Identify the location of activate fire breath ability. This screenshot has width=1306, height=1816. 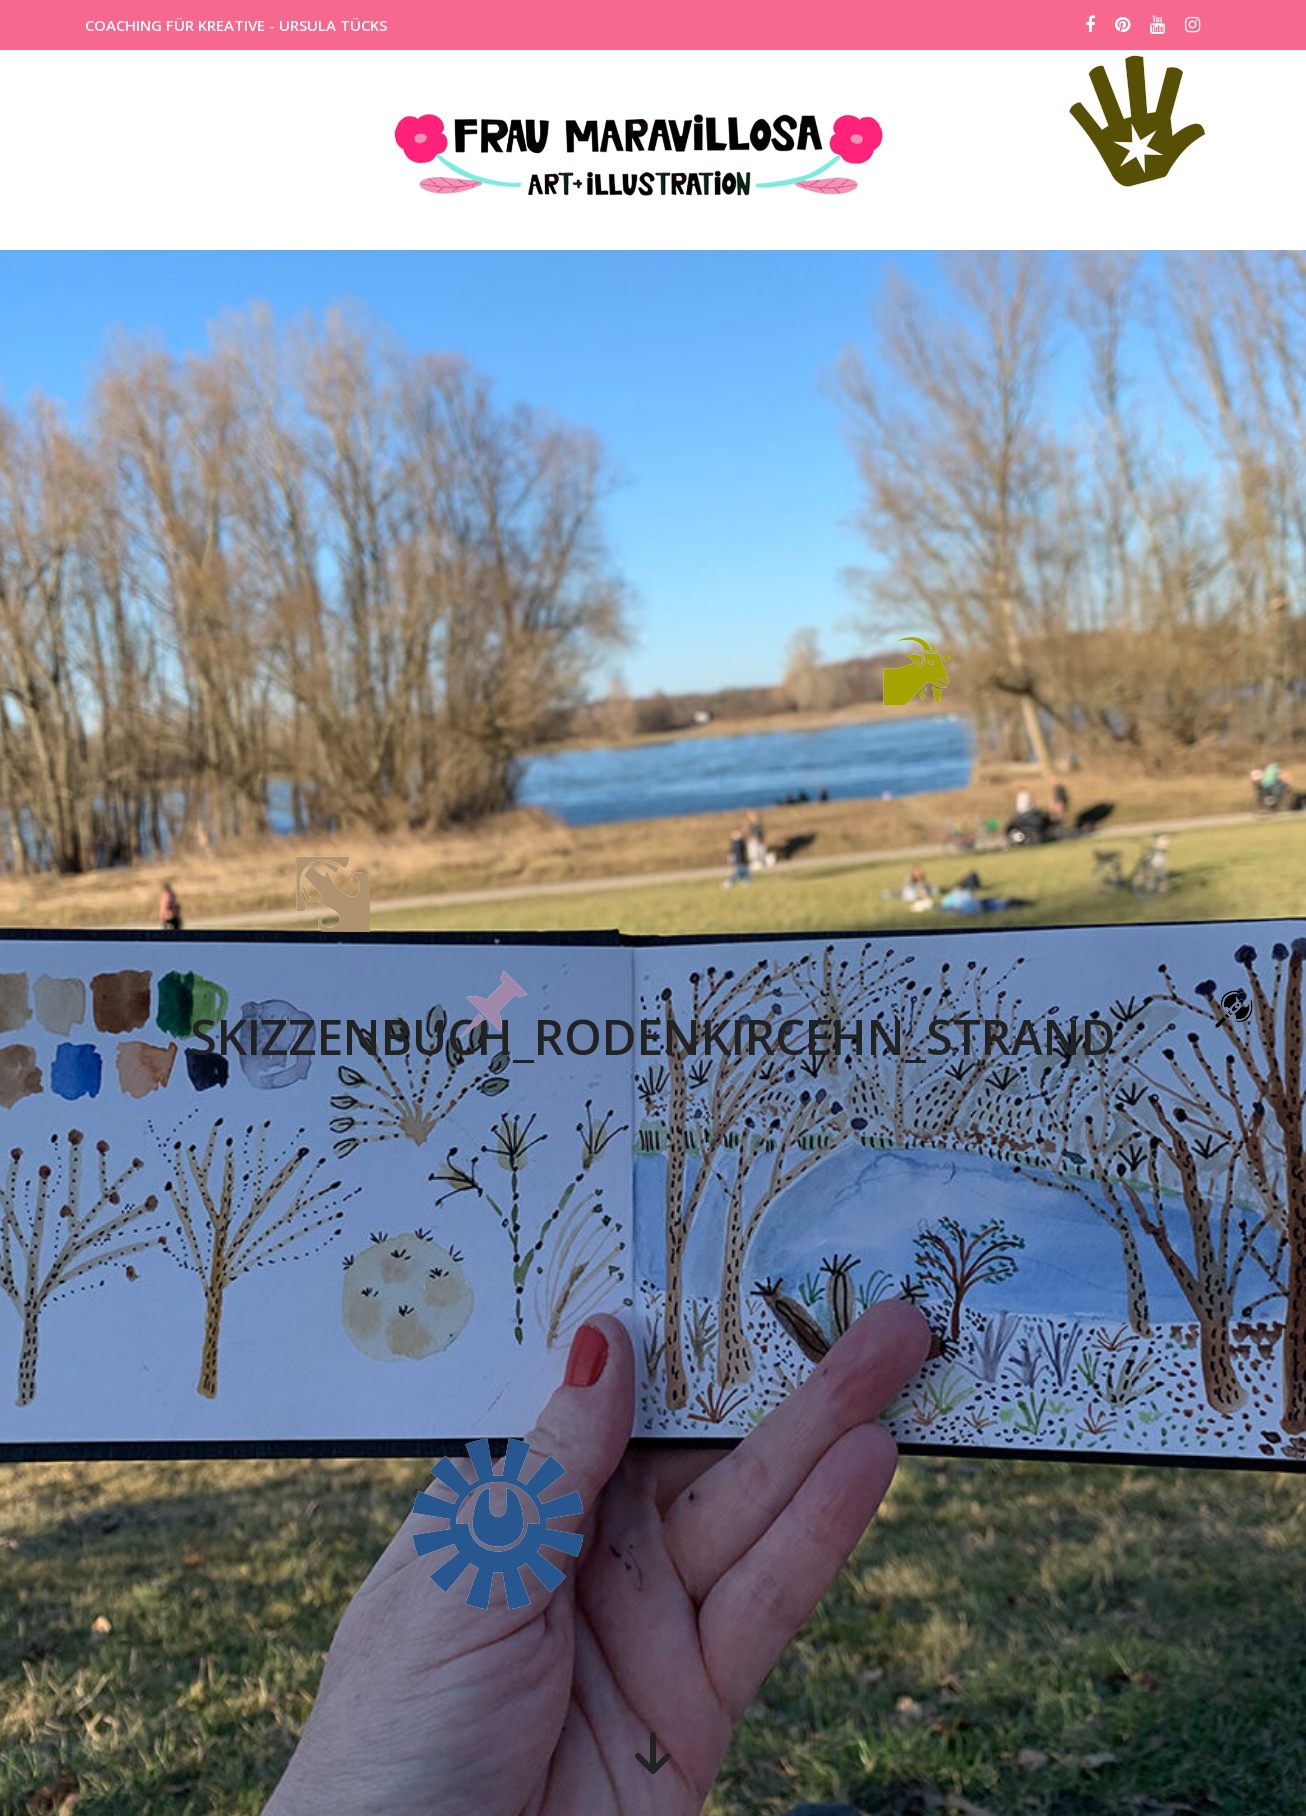
(333, 894).